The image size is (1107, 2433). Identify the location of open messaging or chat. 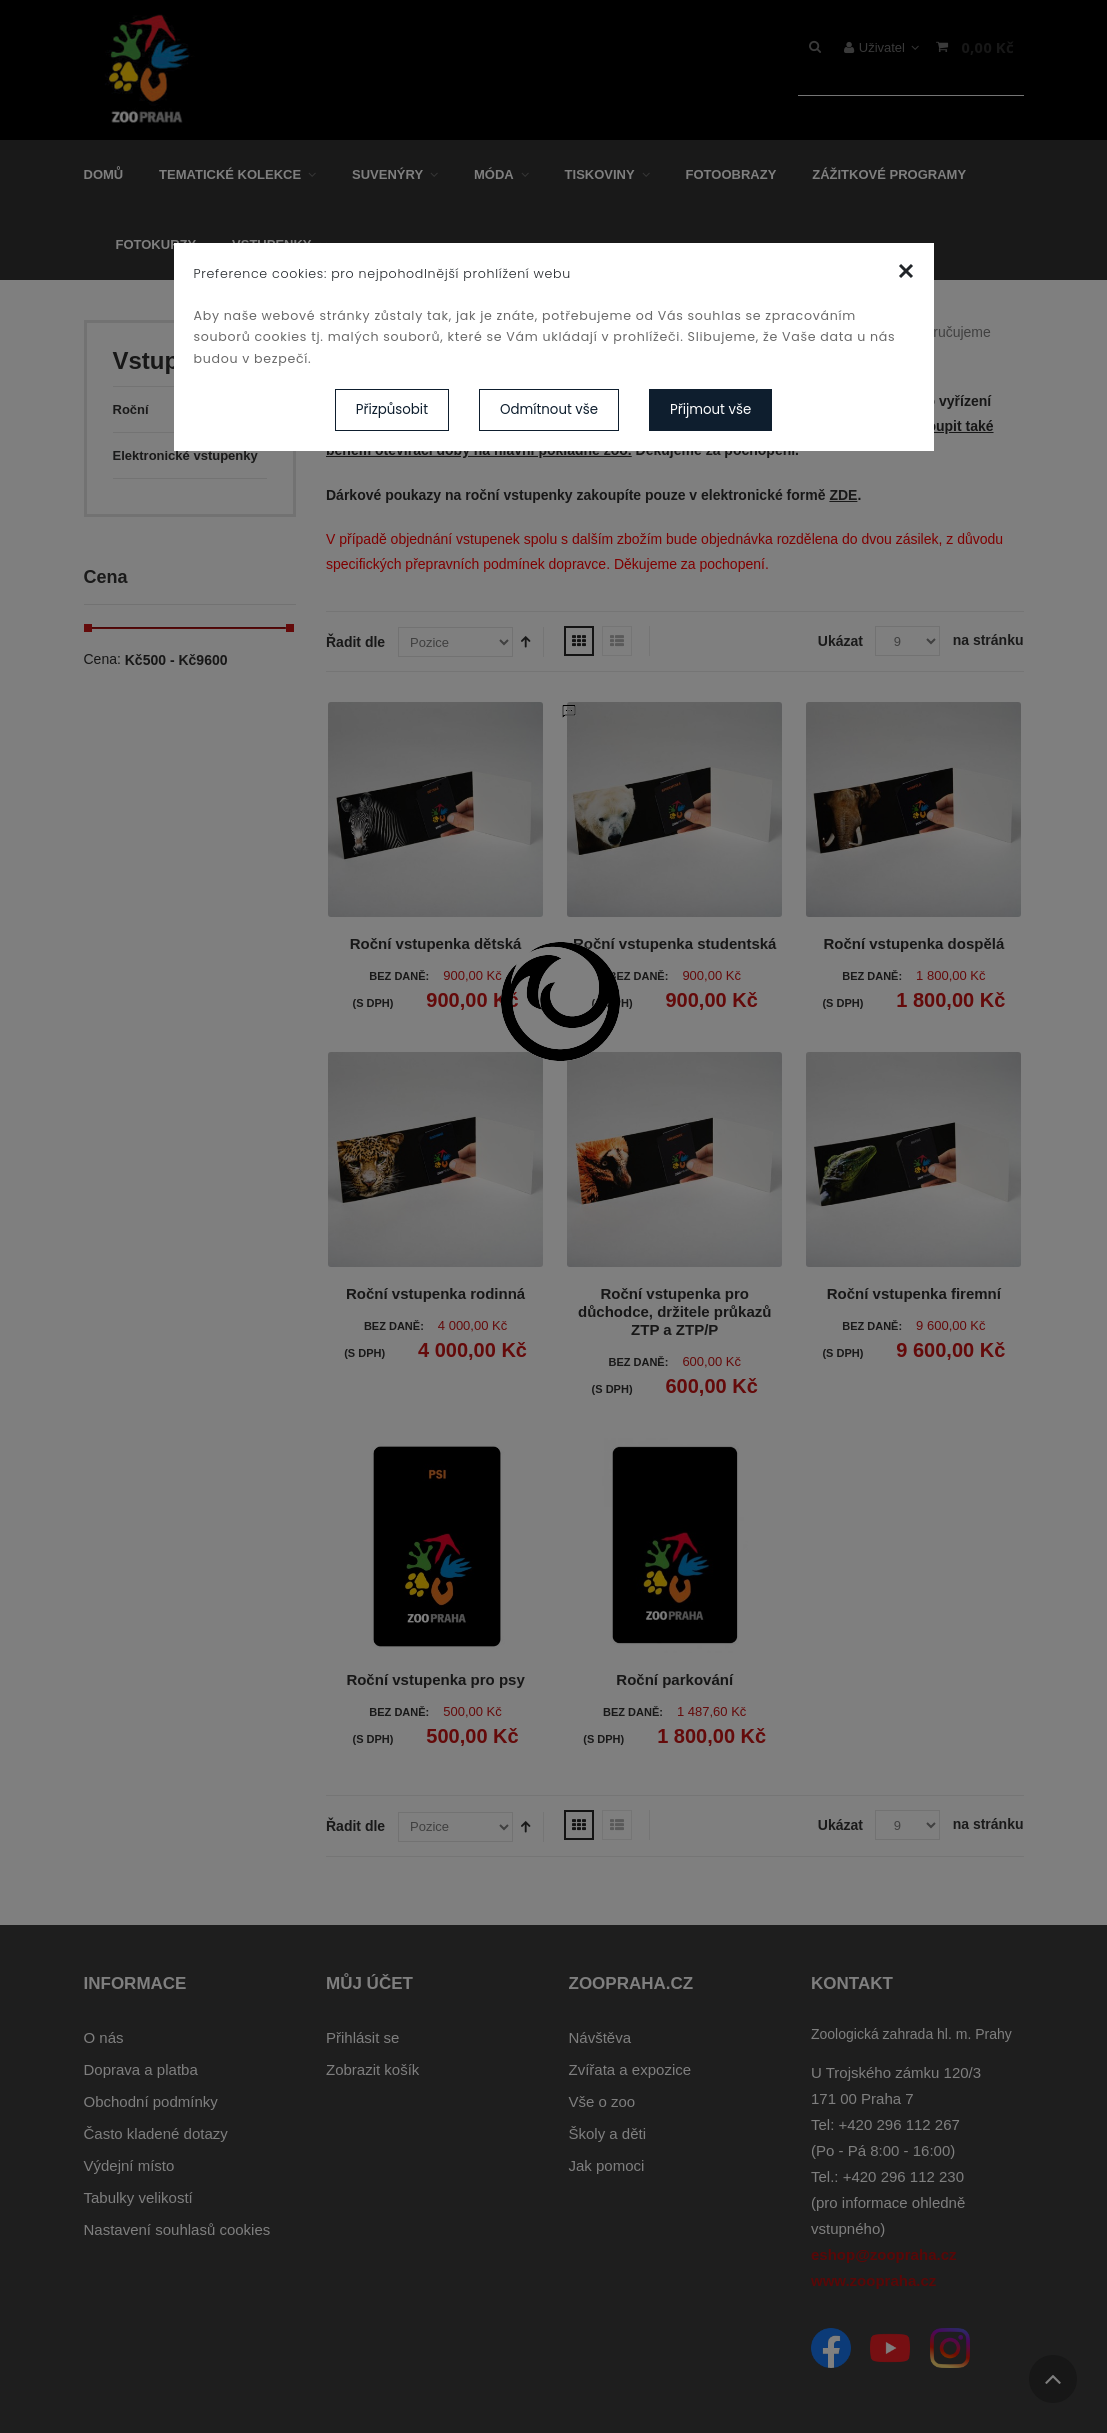
(569, 711).